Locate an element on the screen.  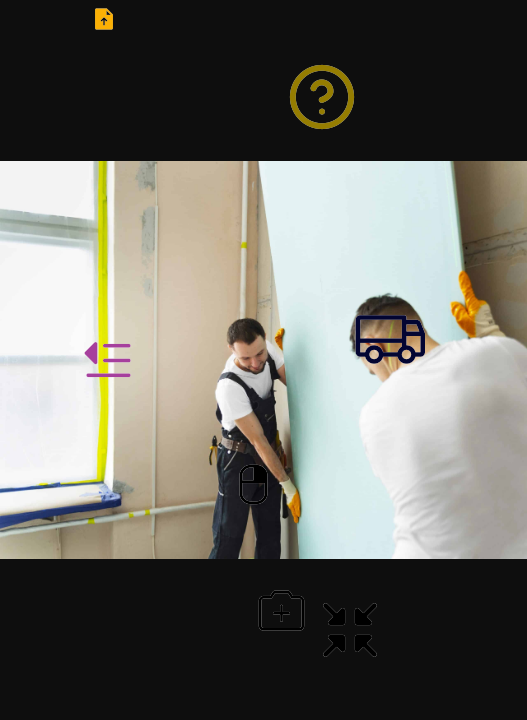
decrease text indentation is located at coordinates (108, 360).